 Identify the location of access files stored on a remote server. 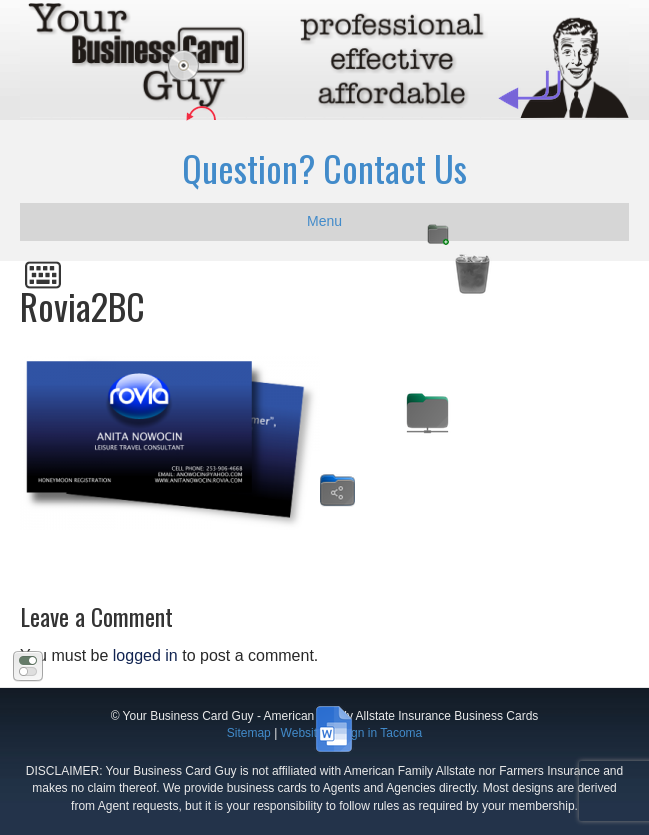
(427, 412).